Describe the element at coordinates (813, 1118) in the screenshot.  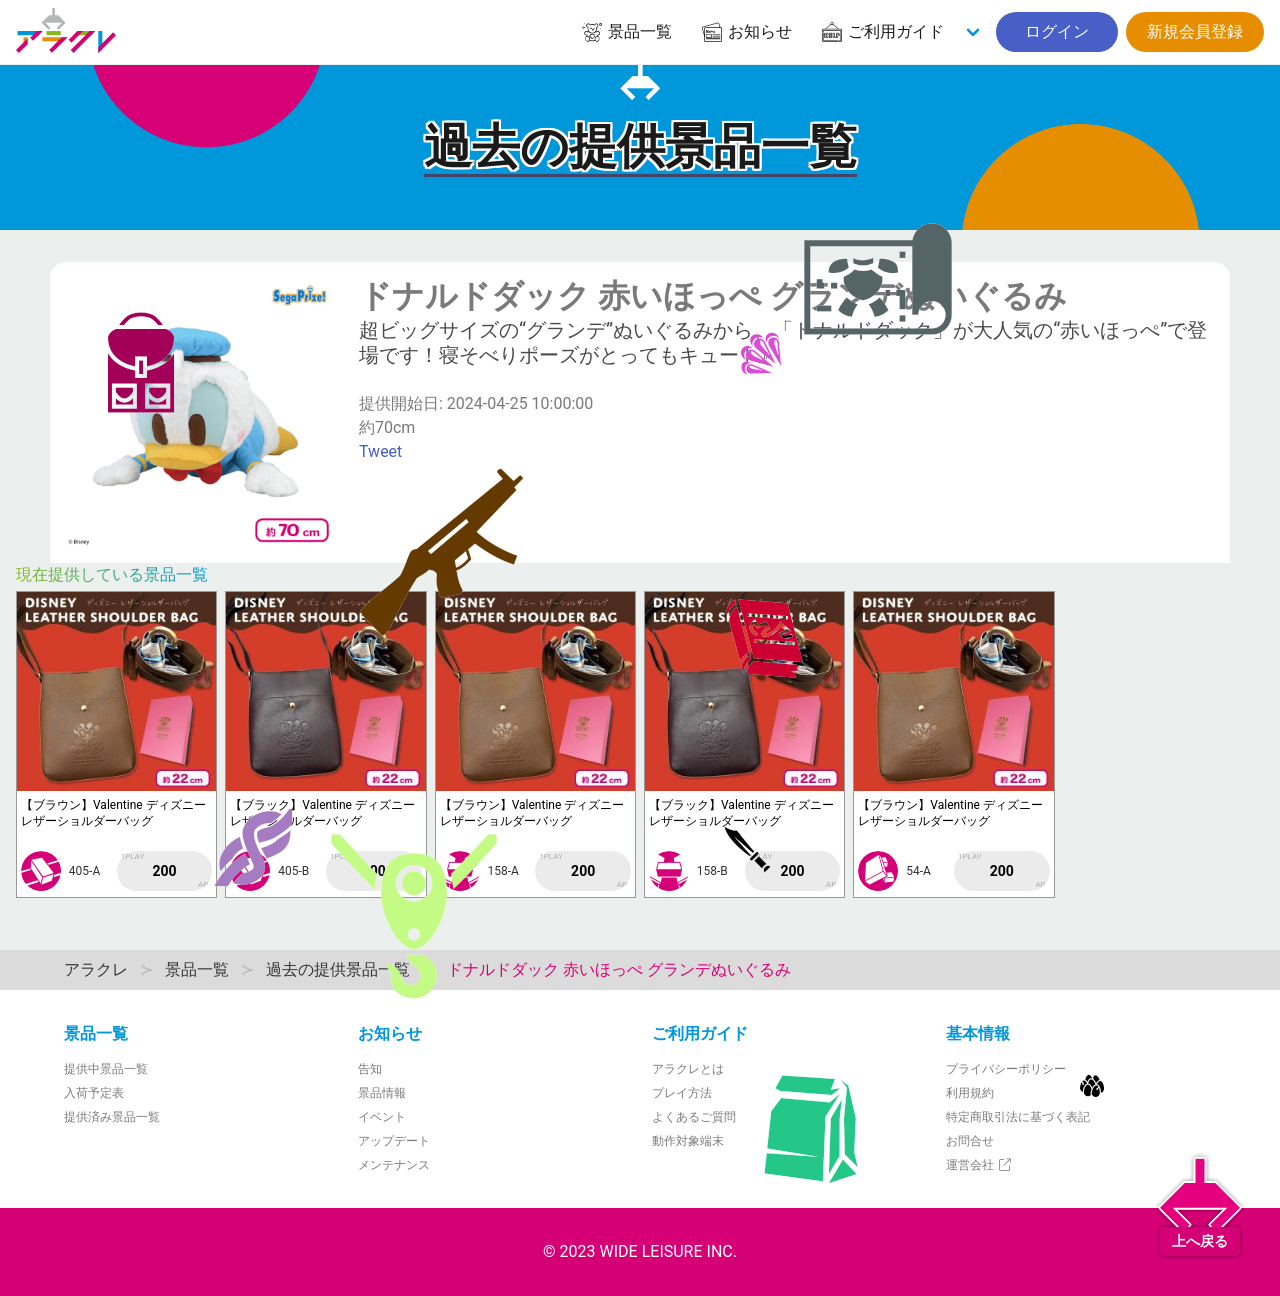
I see `view your takeout or delivery order` at that location.